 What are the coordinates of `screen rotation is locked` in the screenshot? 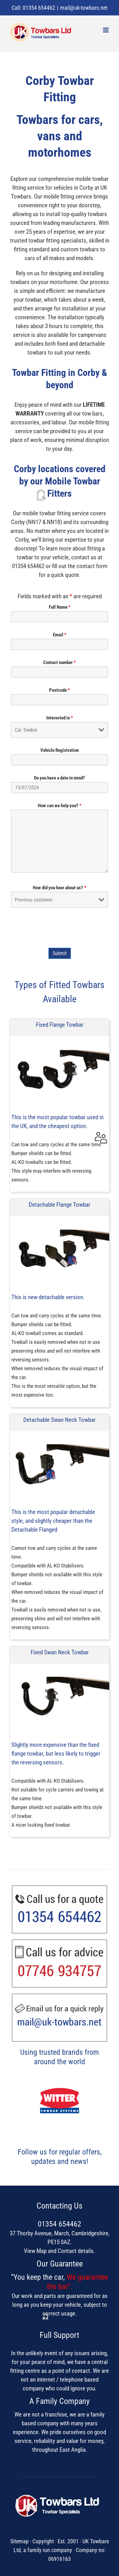 It's located at (46, 2317).